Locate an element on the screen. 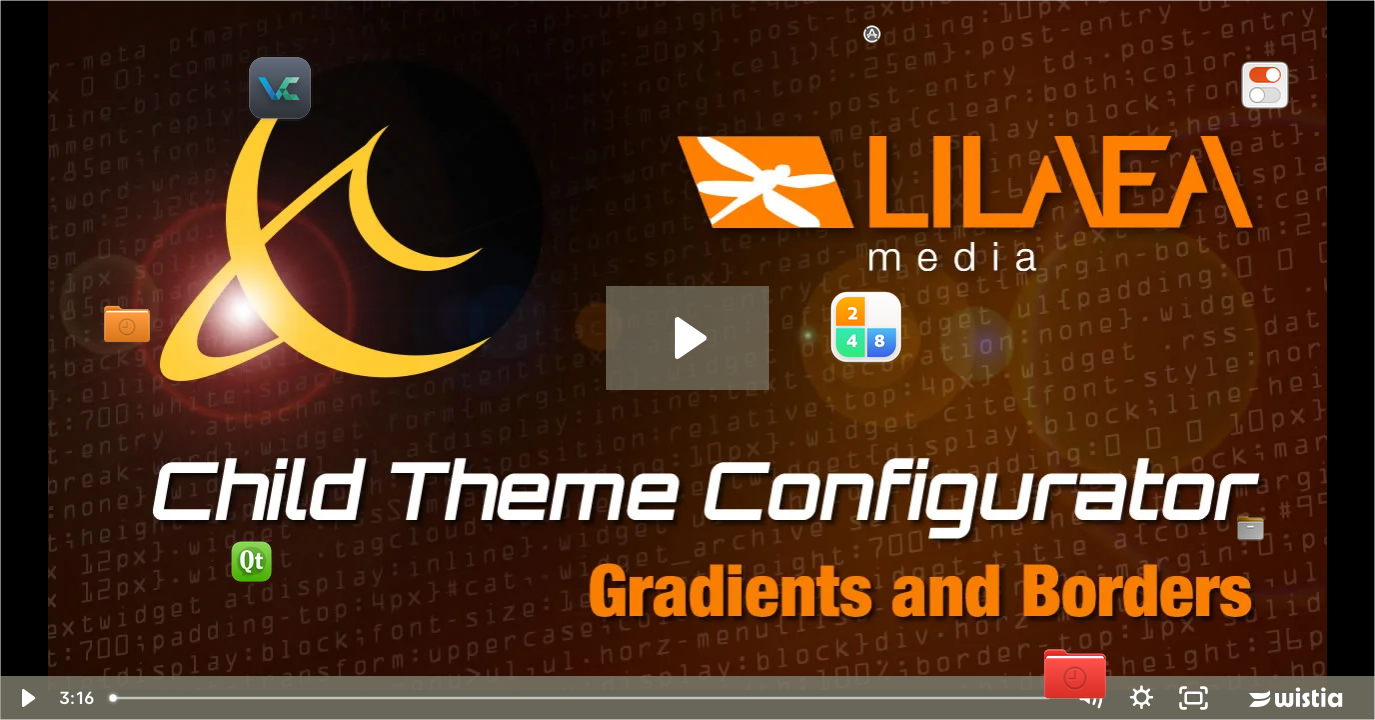  open veracrypt disk encryption app is located at coordinates (280, 88).